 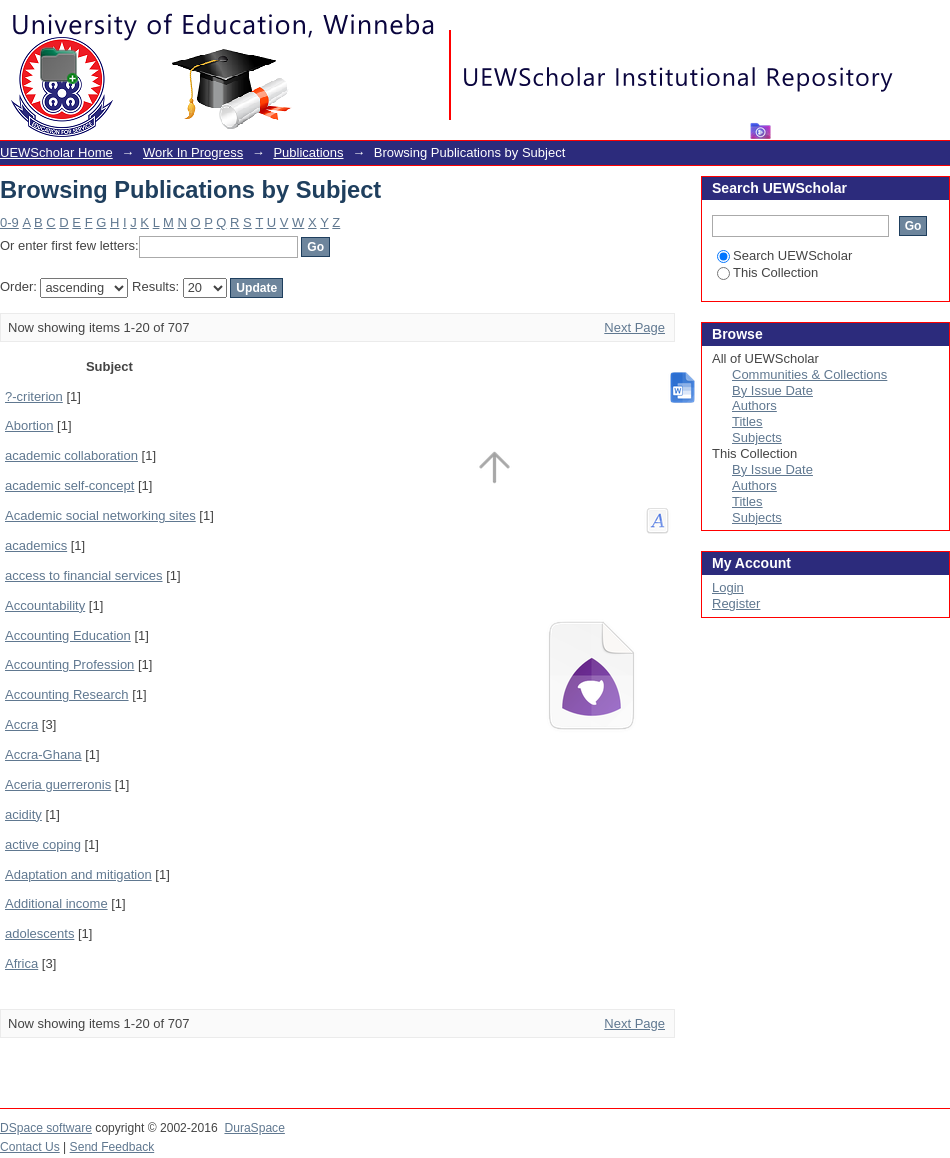 I want to click on create a new folder, so click(x=58, y=64).